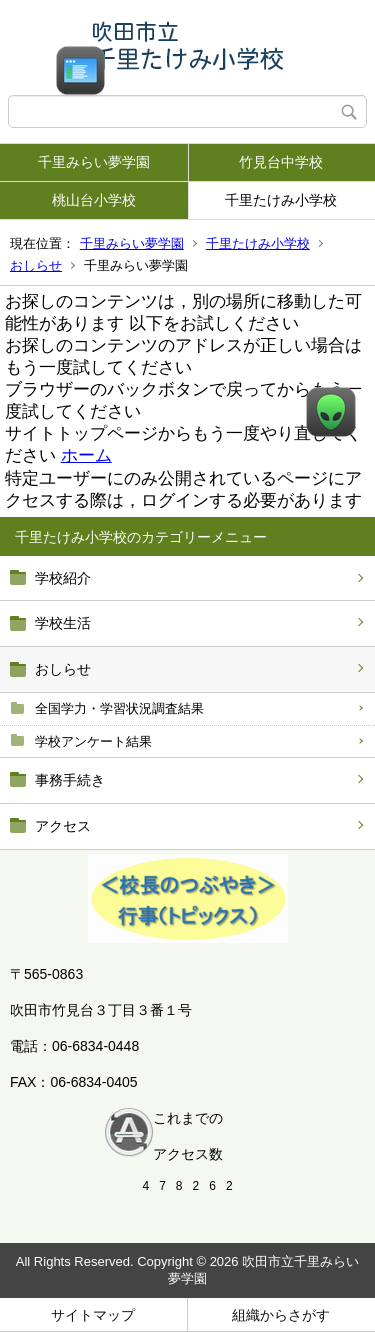  Describe the element at coordinates (129, 1132) in the screenshot. I see `open the software update manager` at that location.